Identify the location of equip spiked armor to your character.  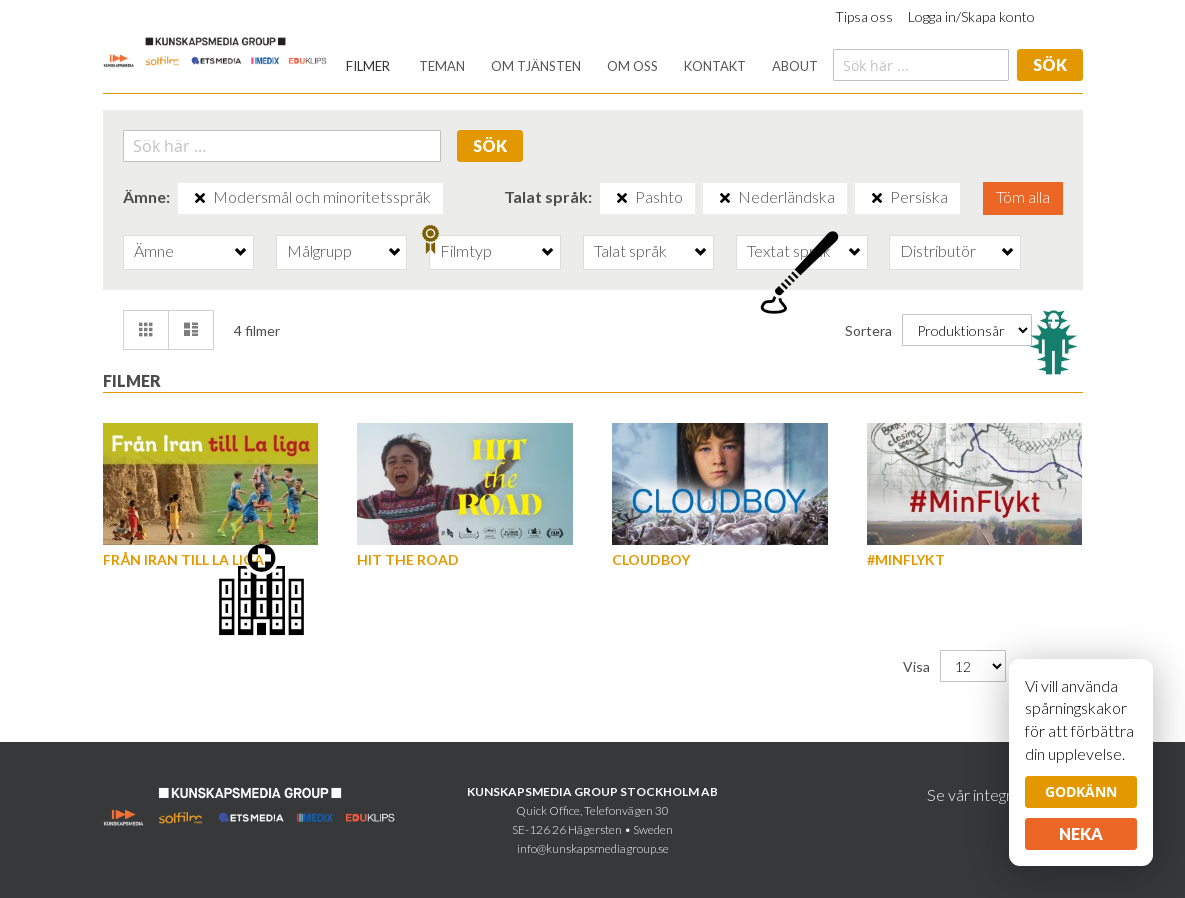
(1053, 342).